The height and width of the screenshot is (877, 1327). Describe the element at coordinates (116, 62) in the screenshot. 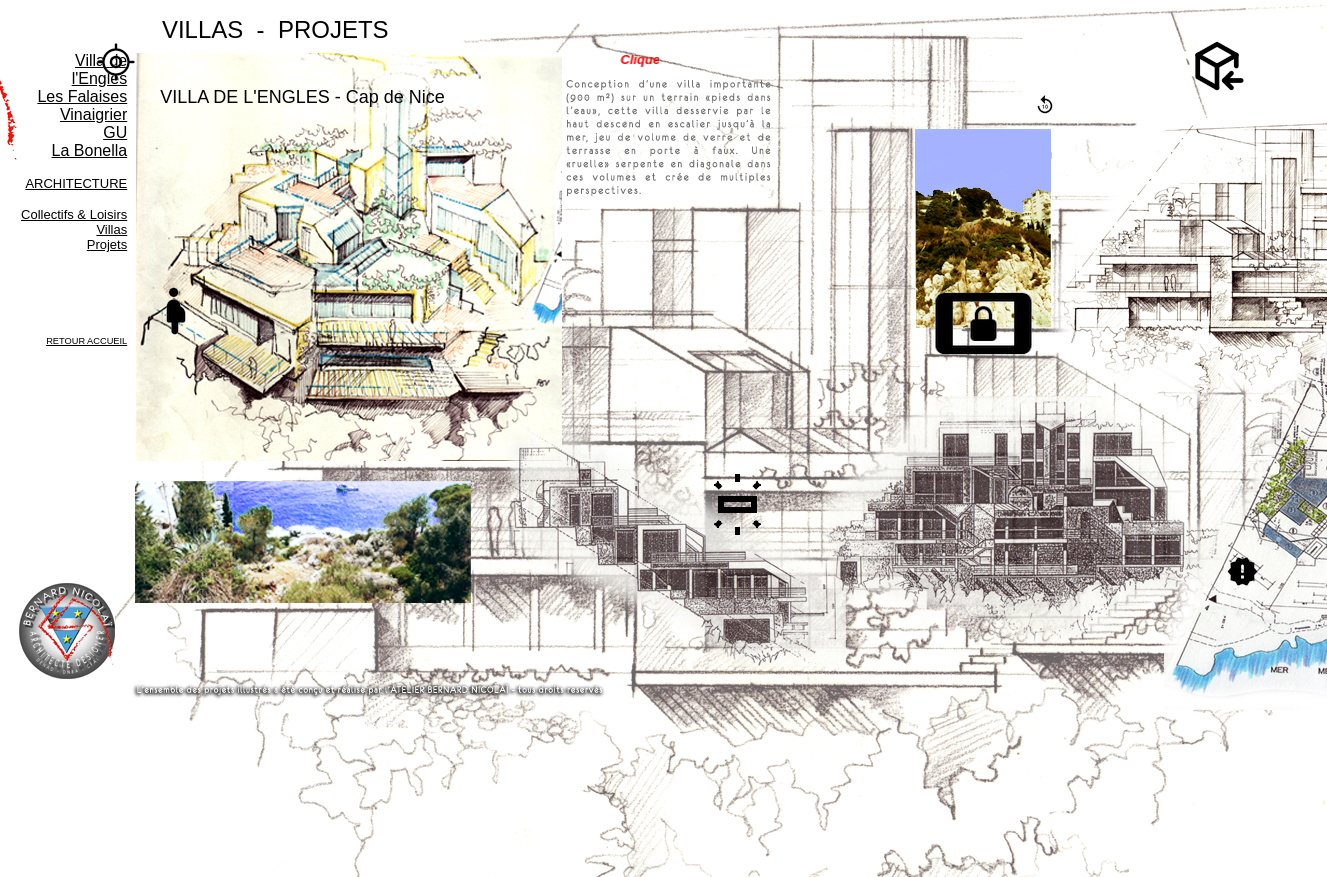

I see `center map on current location` at that location.